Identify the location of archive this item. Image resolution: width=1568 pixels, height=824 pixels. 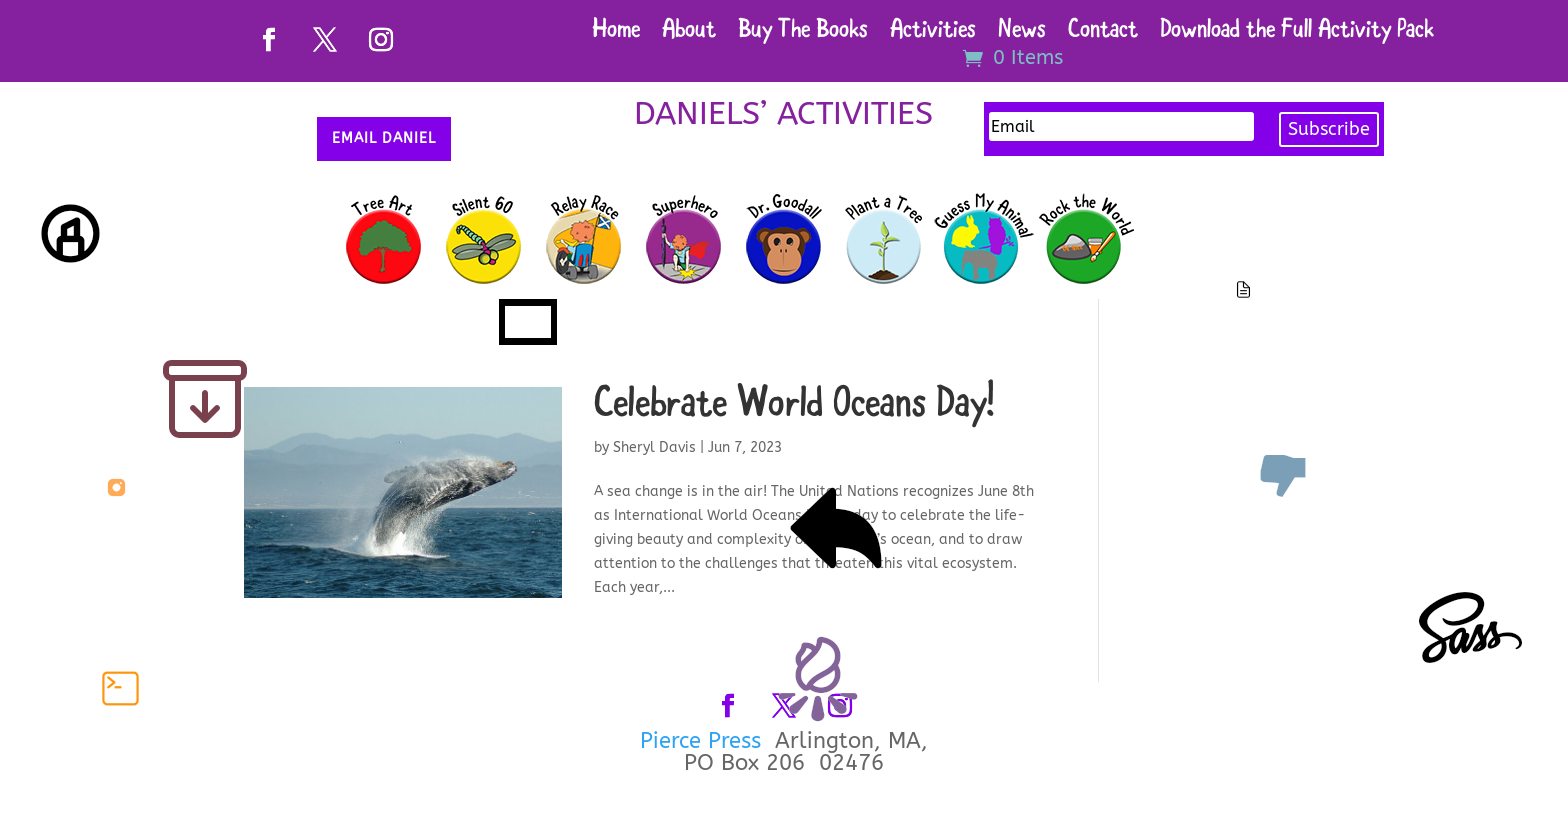
(205, 399).